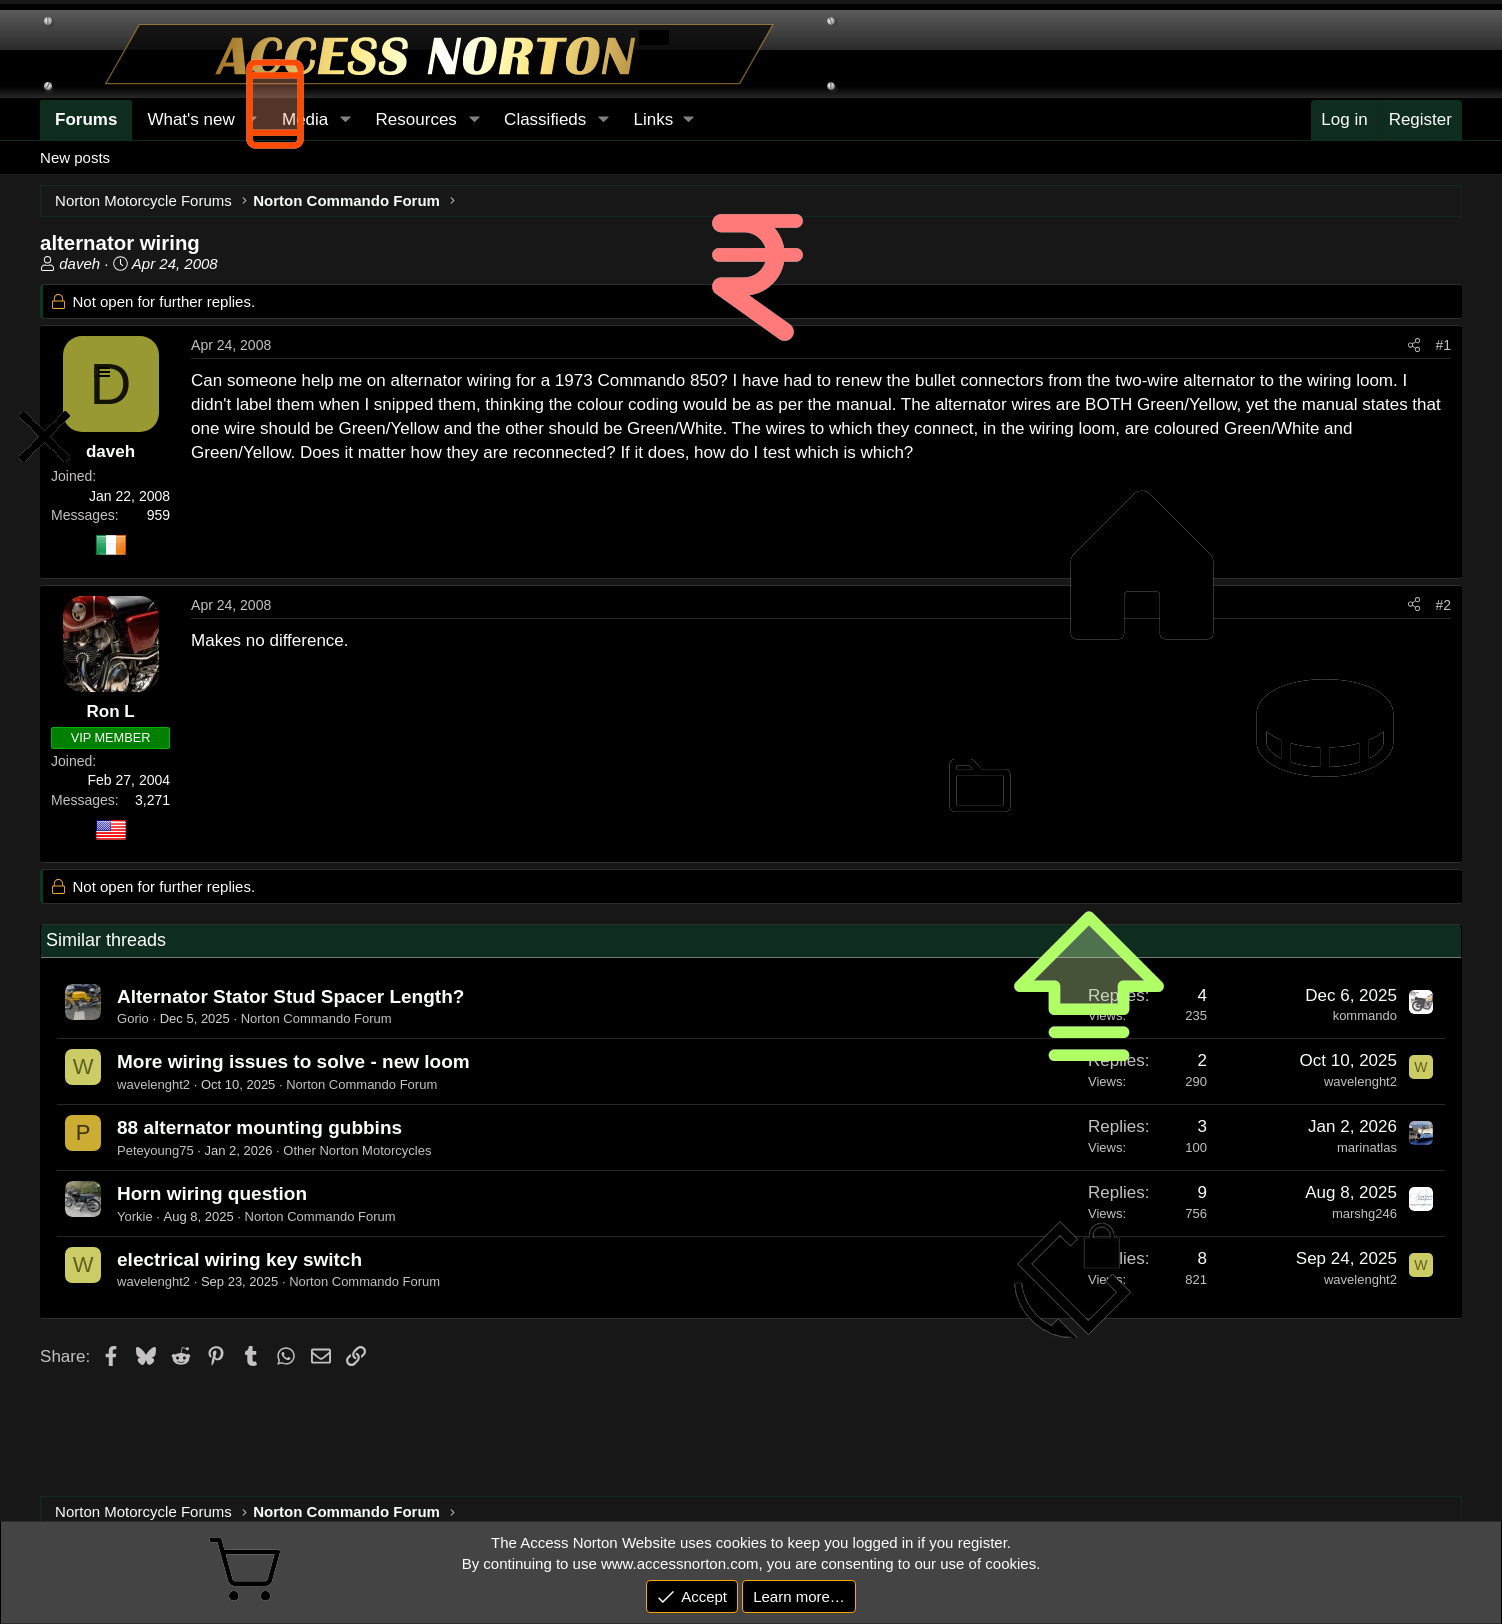  What do you see at coordinates (980, 786) in the screenshot?
I see `access your files and documents` at bounding box center [980, 786].